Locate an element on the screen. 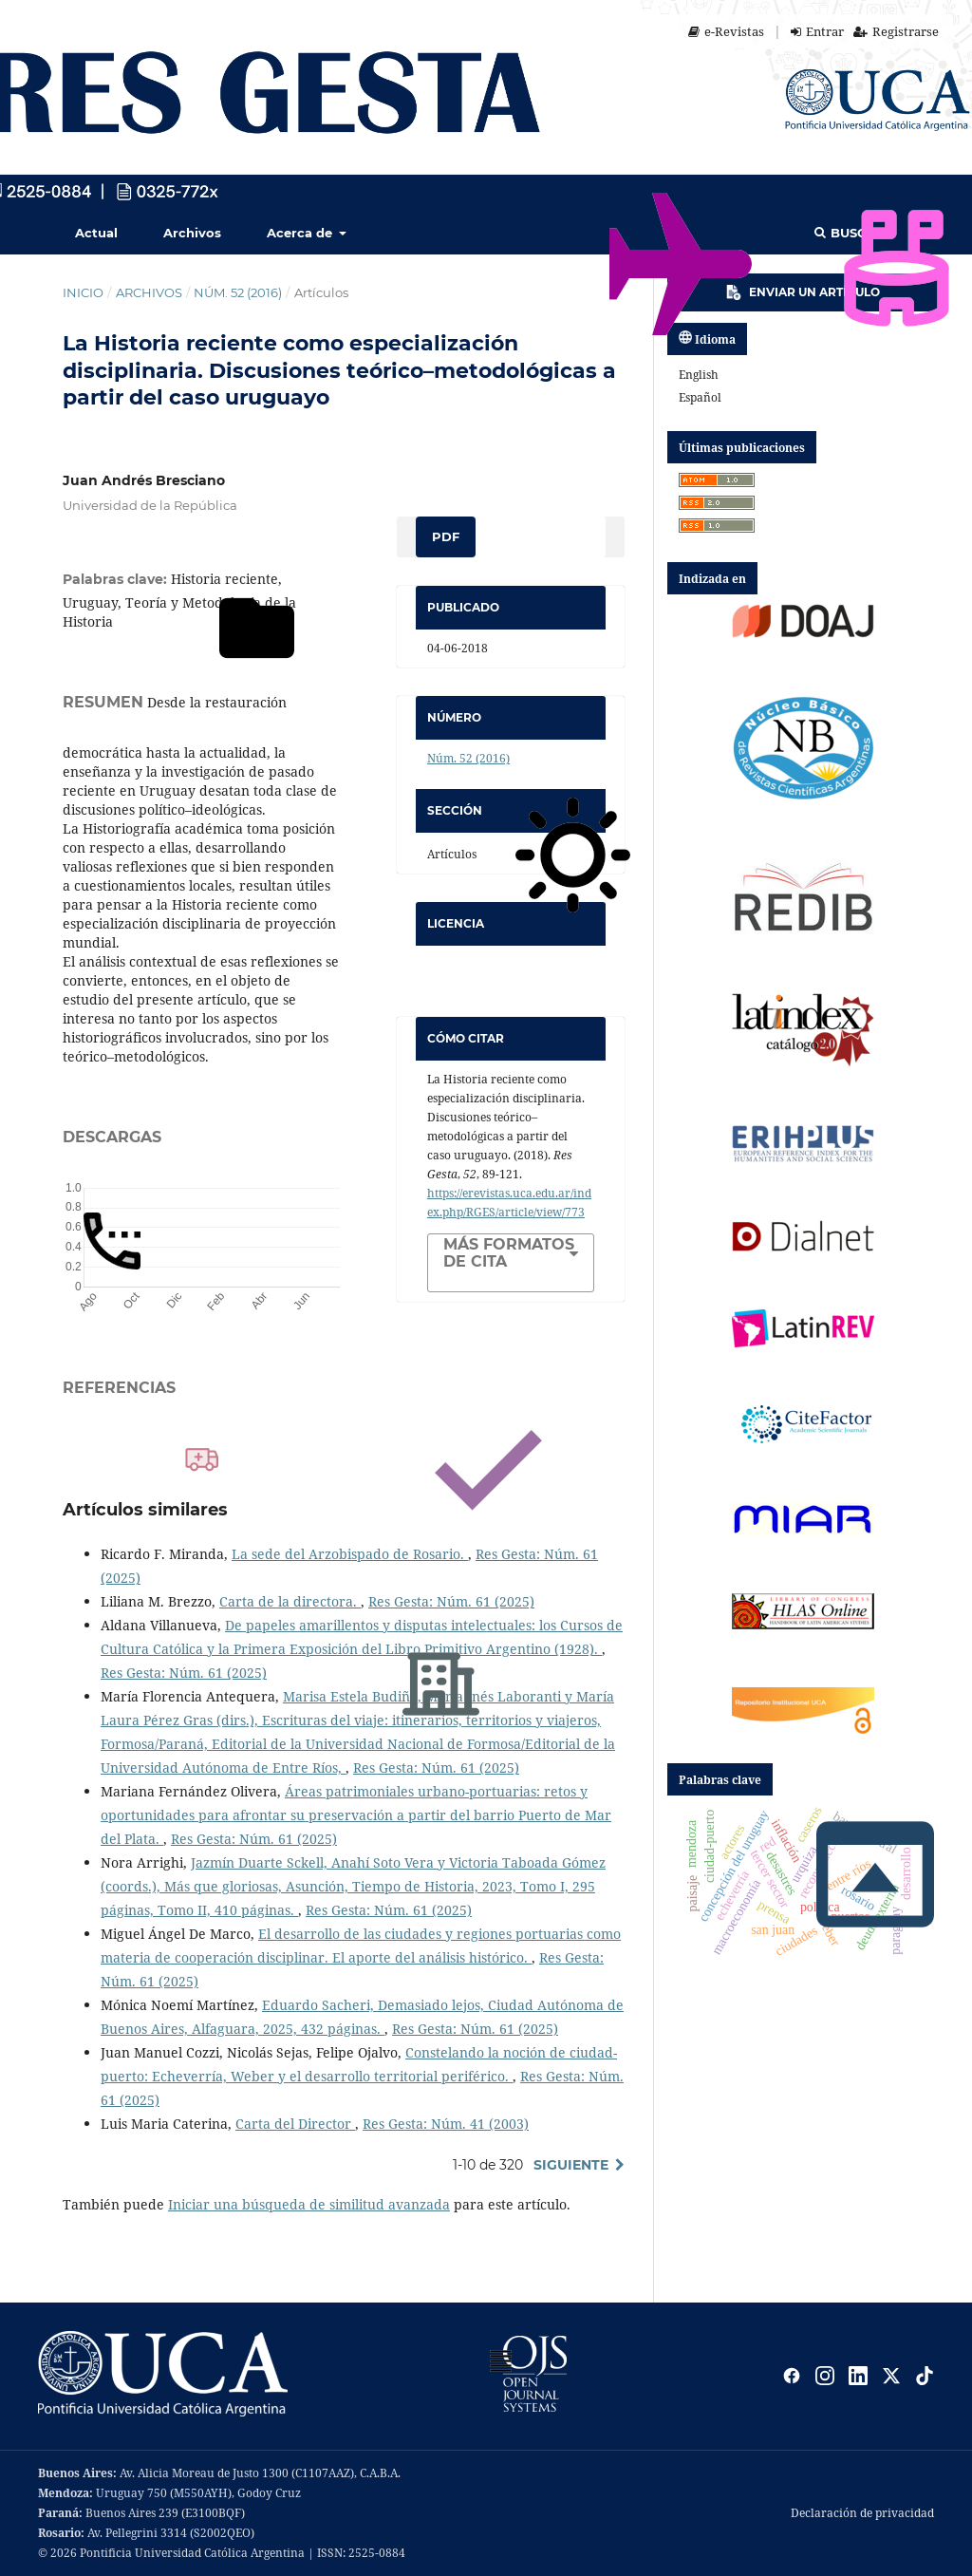 The height and width of the screenshot is (2576, 972). request emergency medical services is located at coordinates (200, 1457).